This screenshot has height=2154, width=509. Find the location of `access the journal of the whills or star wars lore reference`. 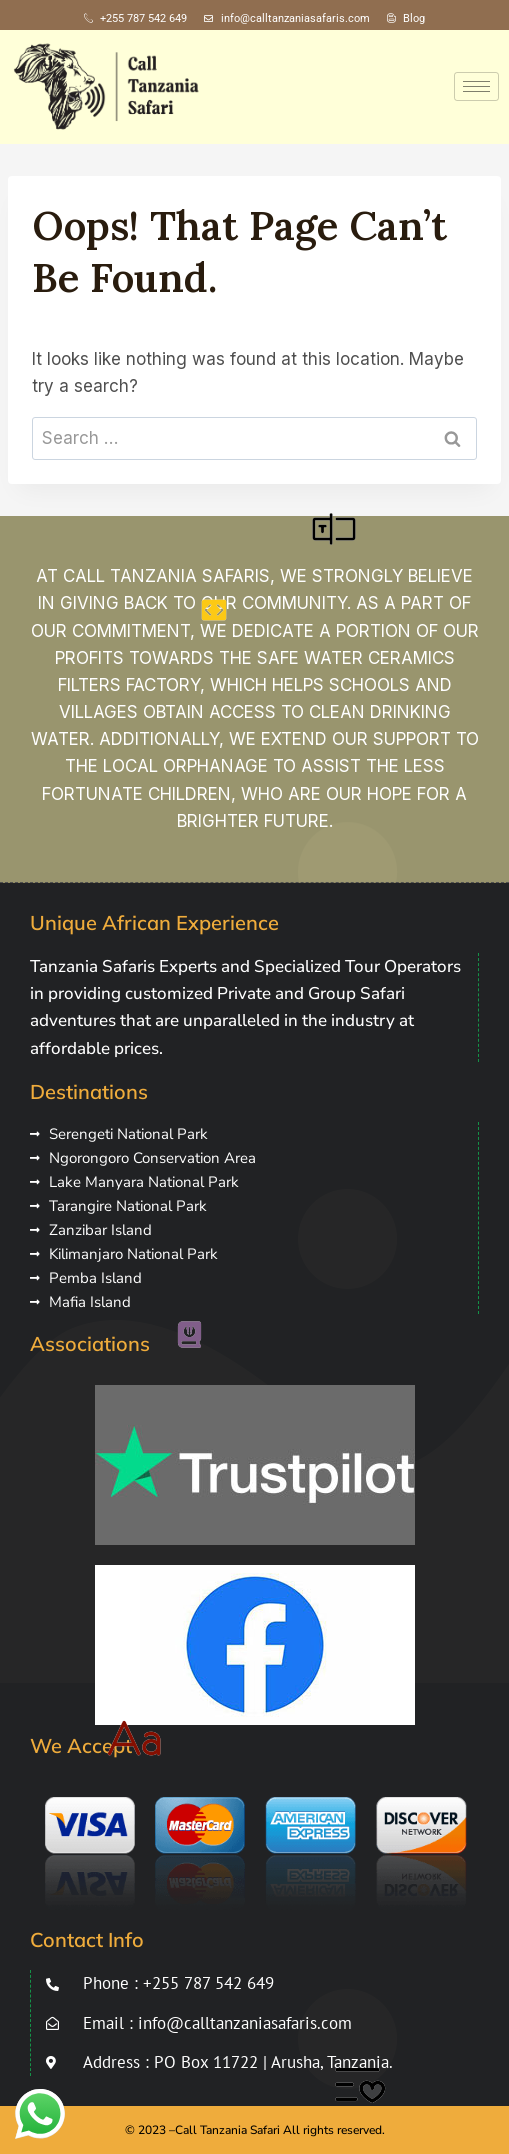

access the journal of the whills or star wars lore reference is located at coordinates (189, 1334).